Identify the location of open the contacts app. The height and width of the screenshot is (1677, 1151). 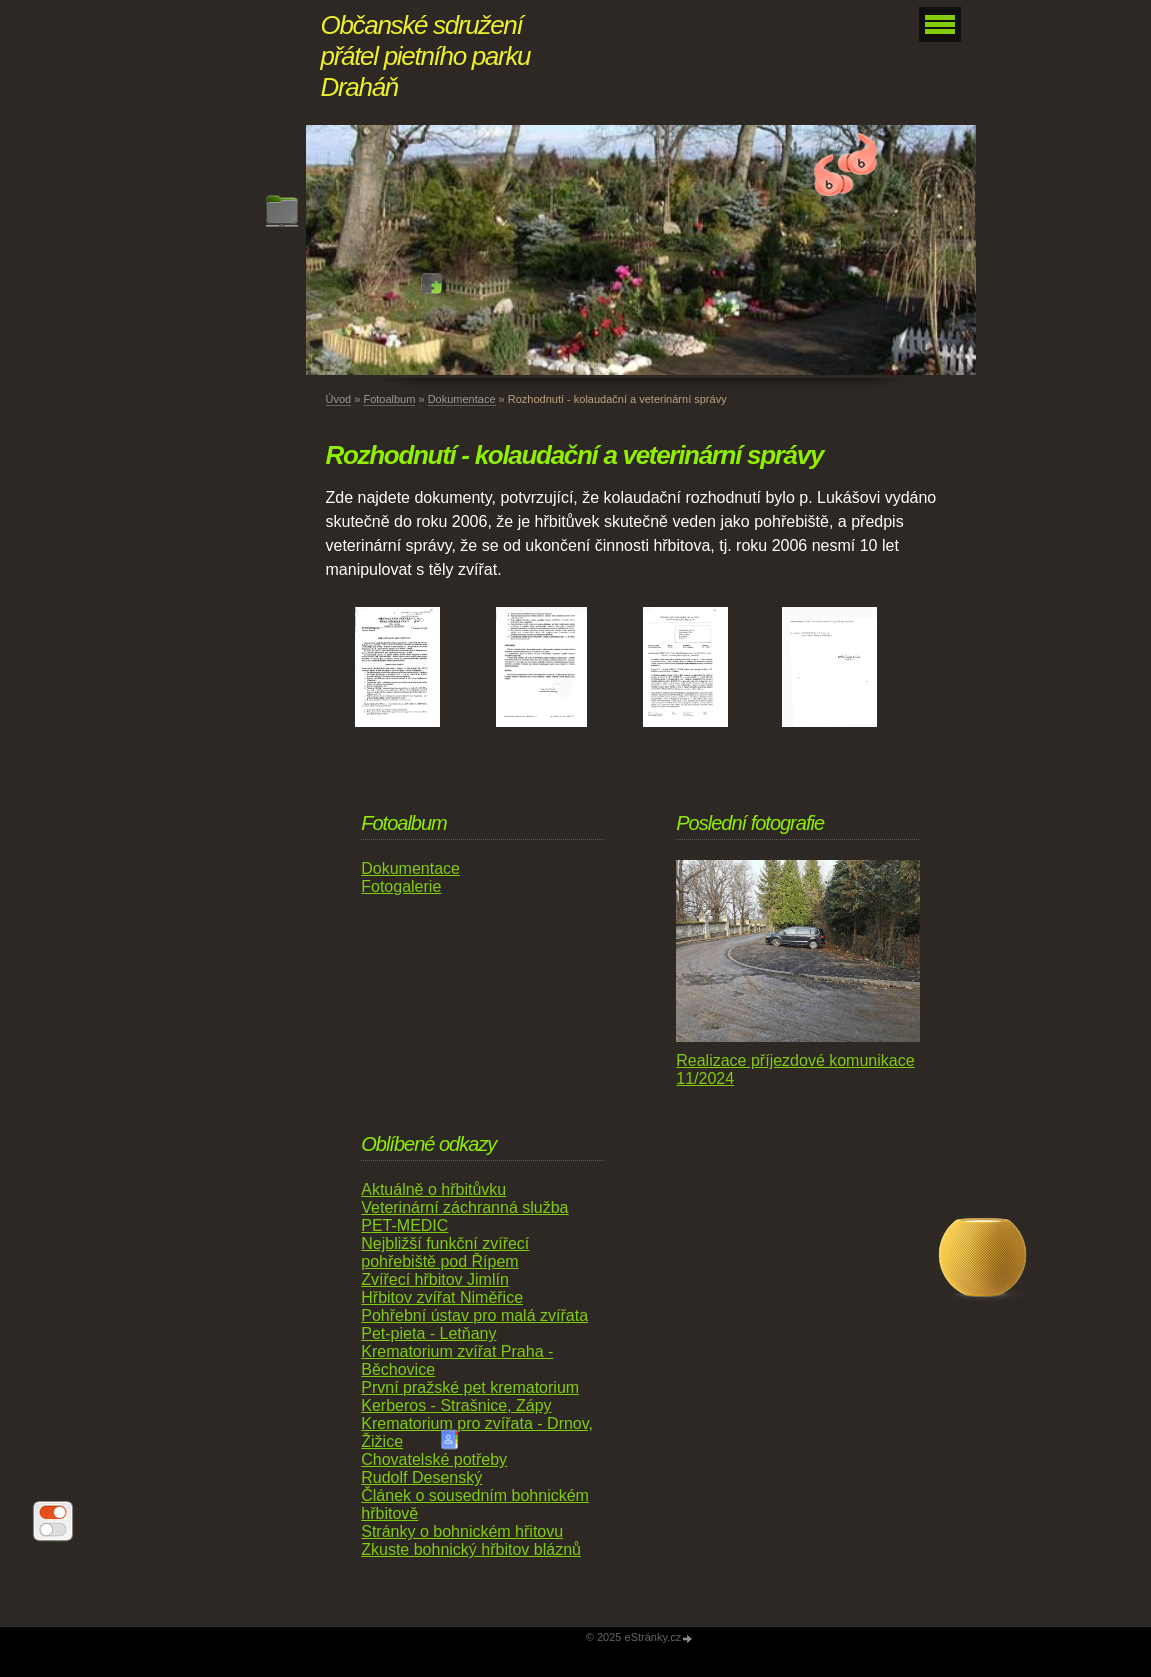
(449, 1439).